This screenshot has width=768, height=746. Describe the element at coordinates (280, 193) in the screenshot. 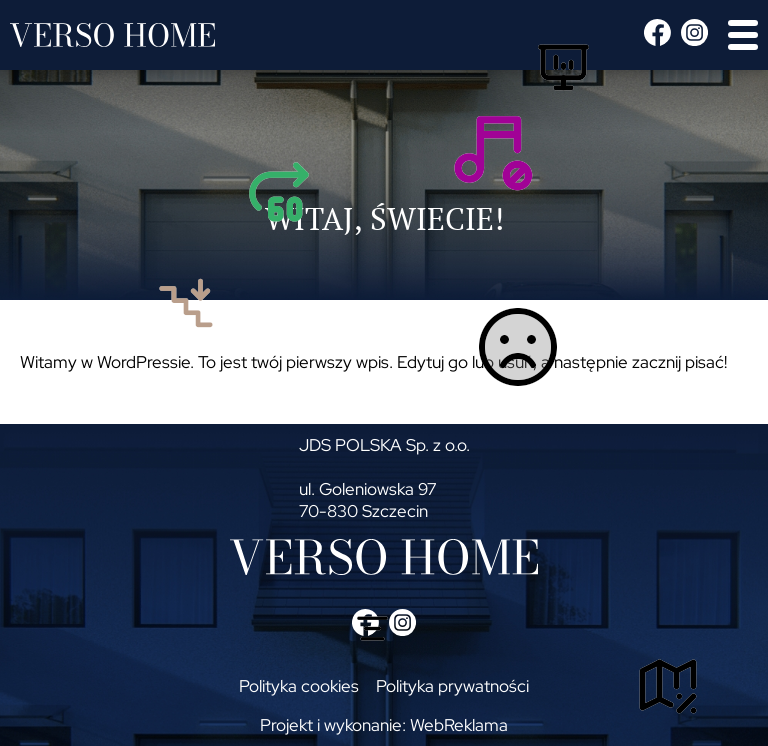

I see `skip forward 60 seconds` at that location.